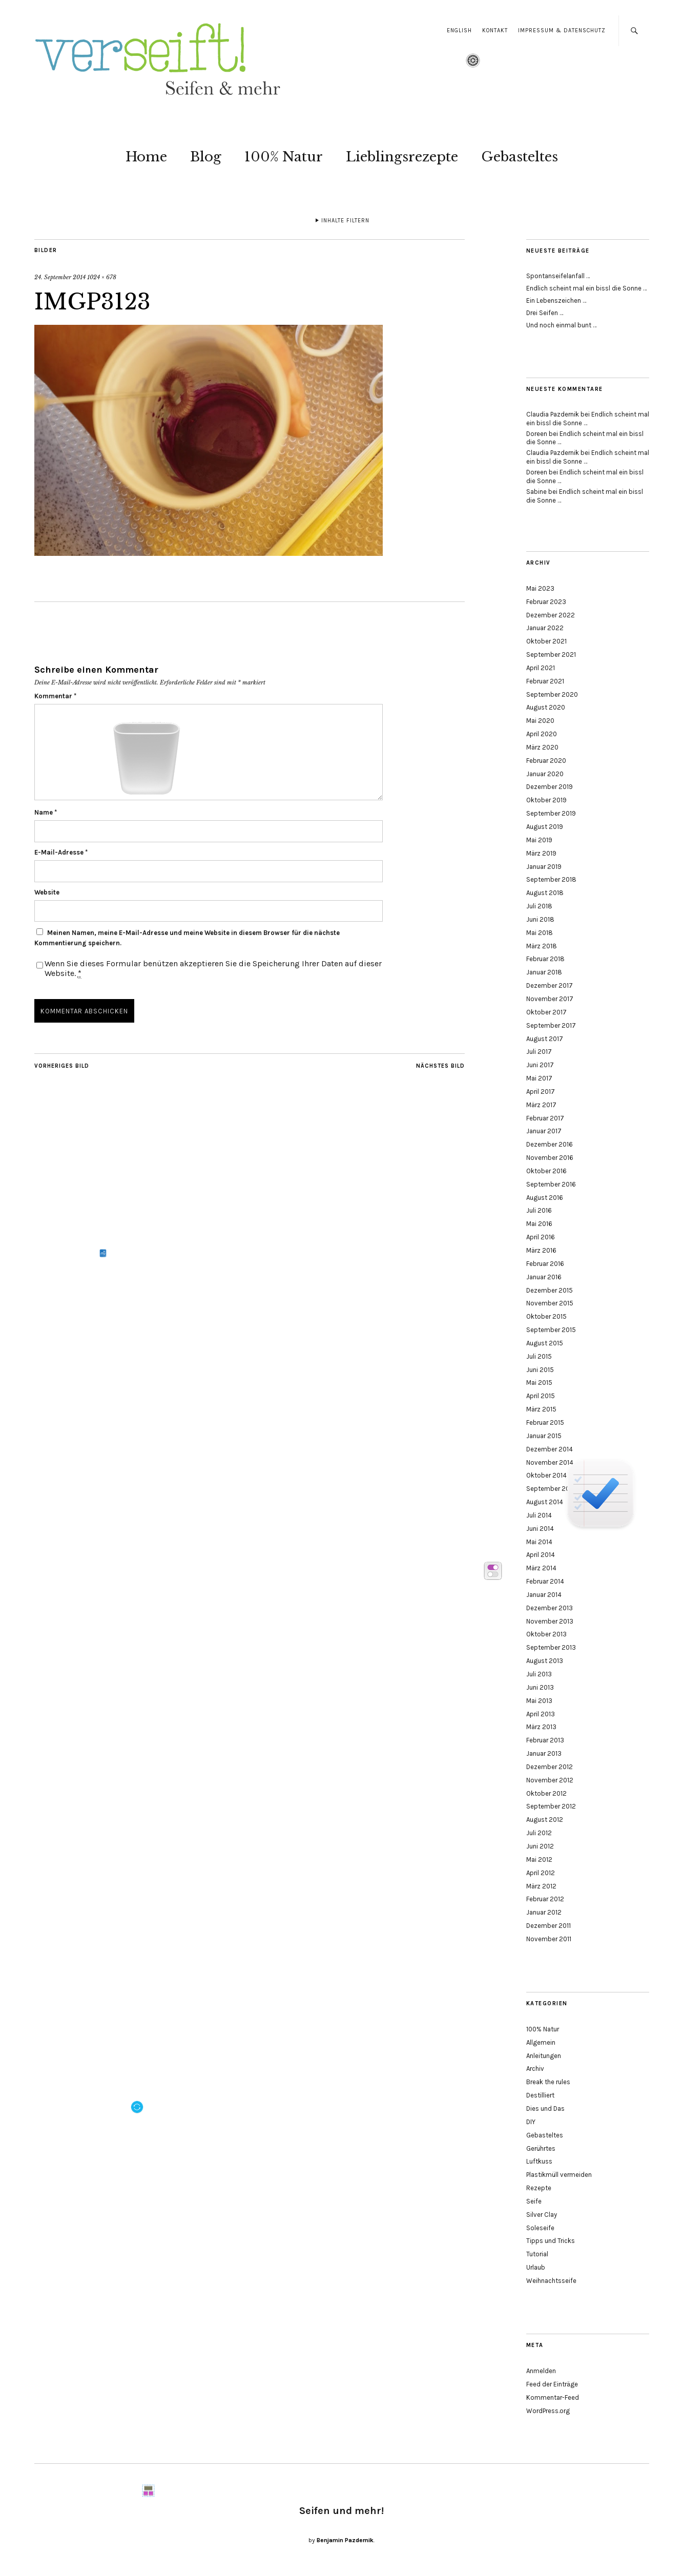 The height and width of the screenshot is (2576, 683). Describe the element at coordinates (601, 1493) in the screenshot. I see `open agenda task management app` at that location.